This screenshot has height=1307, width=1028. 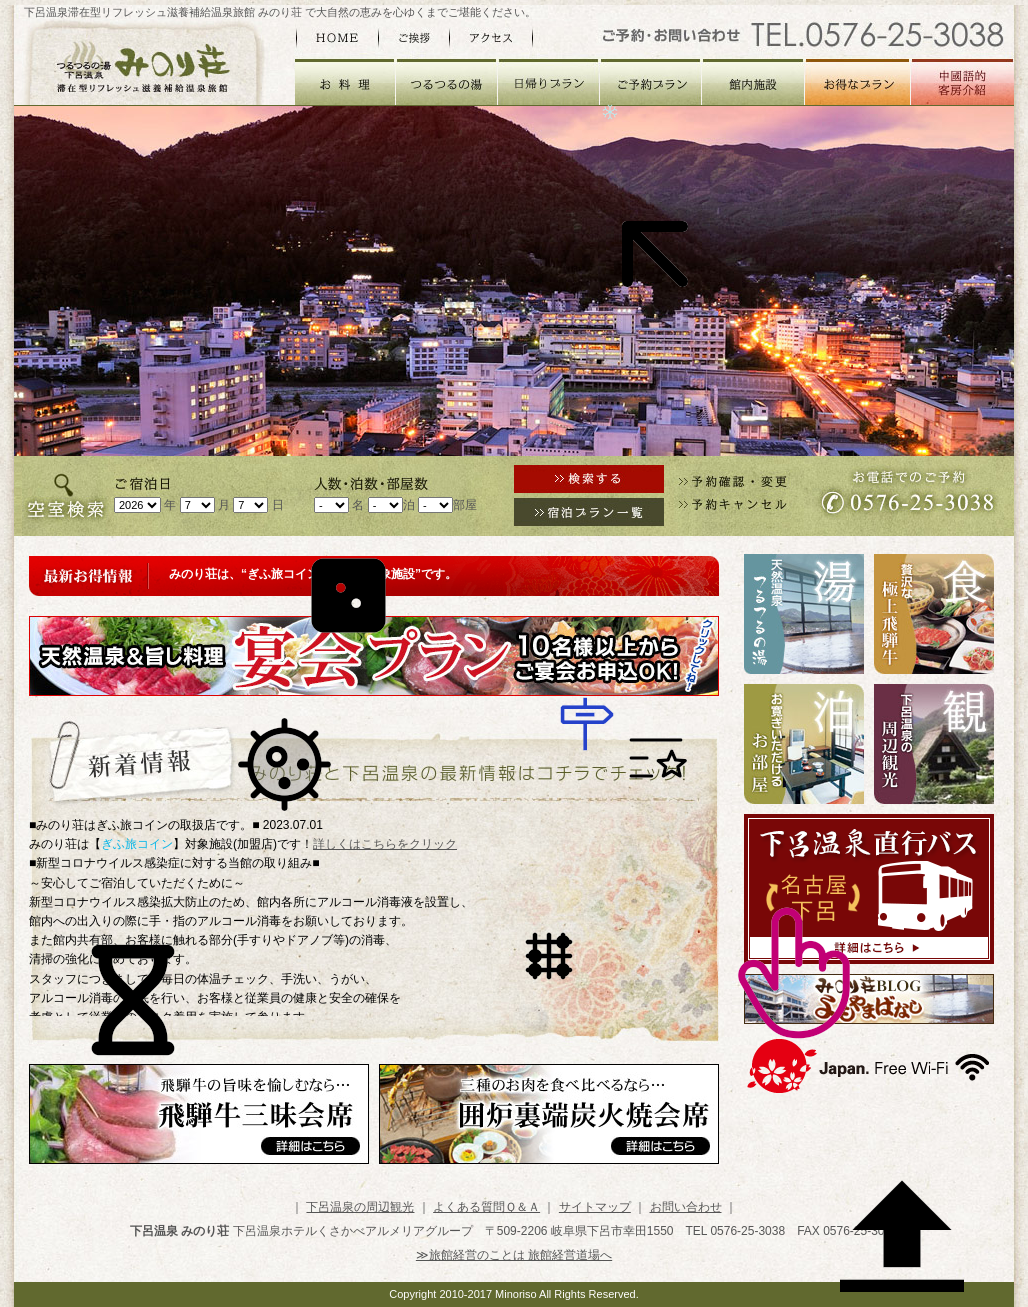 I want to click on navigate to previous screen or parent folder, so click(x=655, y=254).